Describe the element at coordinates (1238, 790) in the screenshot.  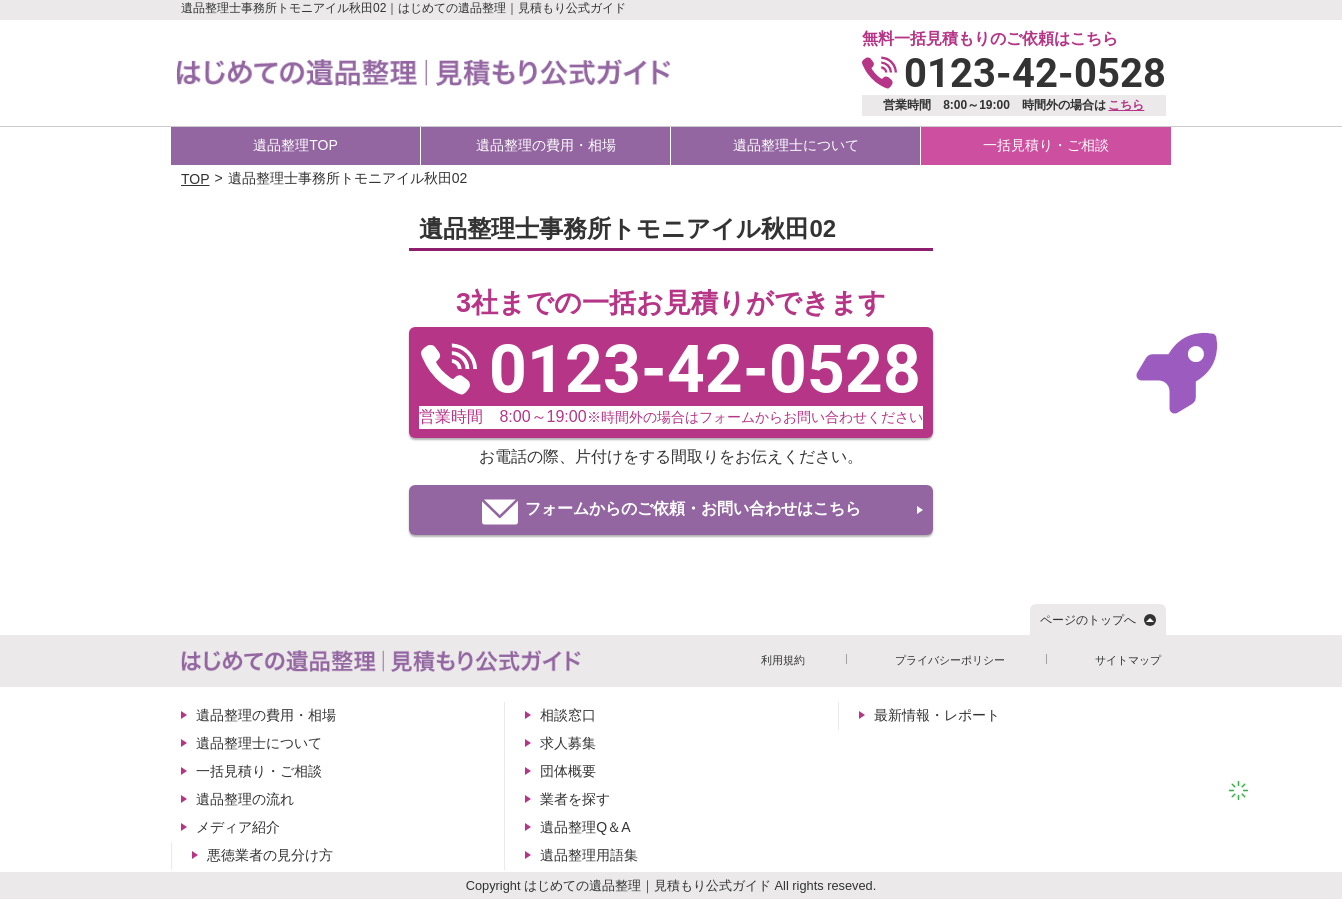
I see `content is loading` at that location.